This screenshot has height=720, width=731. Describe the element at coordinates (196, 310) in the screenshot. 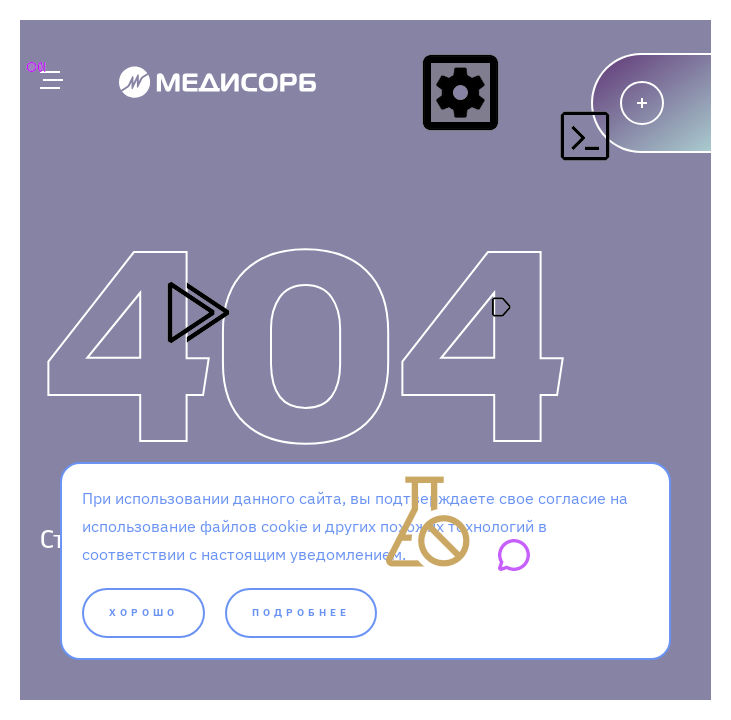

I see `run all tasks or scripts` at that location.